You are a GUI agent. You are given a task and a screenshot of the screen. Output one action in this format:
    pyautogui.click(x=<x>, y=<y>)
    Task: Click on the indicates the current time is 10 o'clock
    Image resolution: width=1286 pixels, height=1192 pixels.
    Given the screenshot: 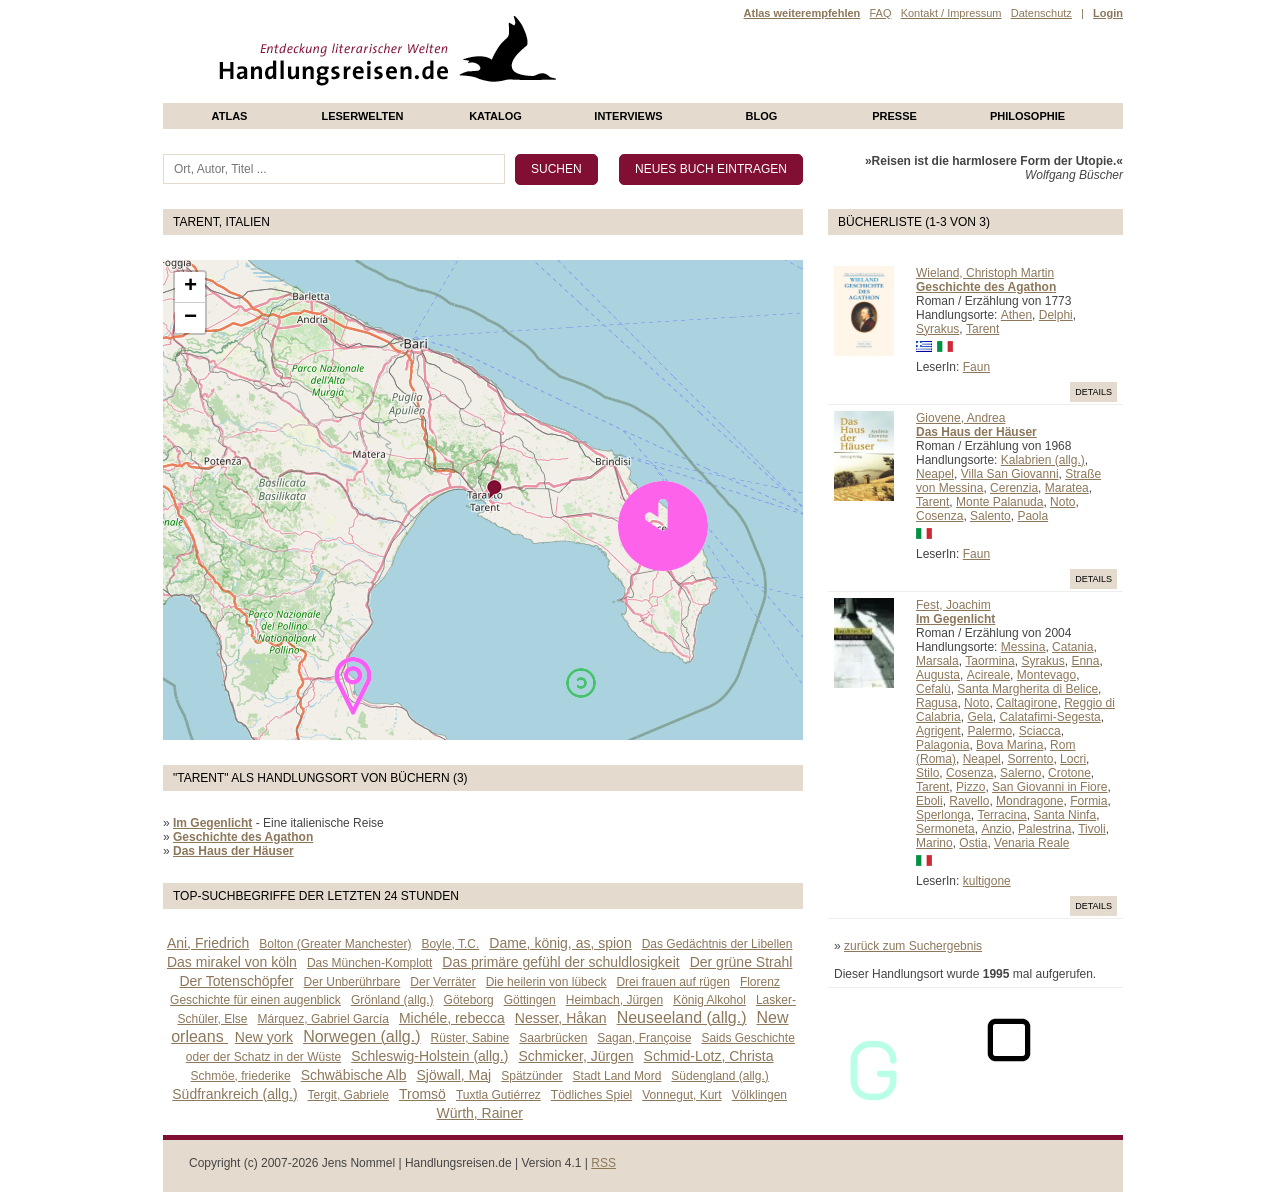 What is the action you would take?
    pyautogui.click(x=663, y=526)
    